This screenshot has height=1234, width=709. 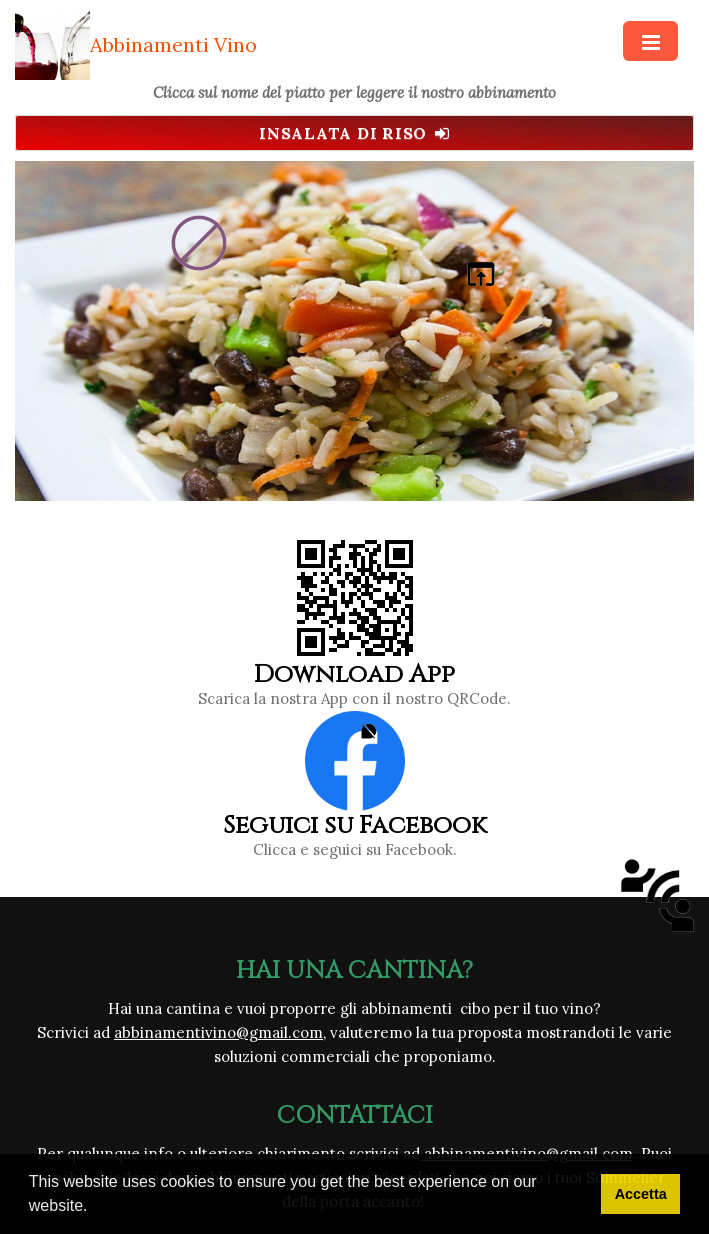 I want to click on mute or disable chat notifications, so click(x=368, y=731).